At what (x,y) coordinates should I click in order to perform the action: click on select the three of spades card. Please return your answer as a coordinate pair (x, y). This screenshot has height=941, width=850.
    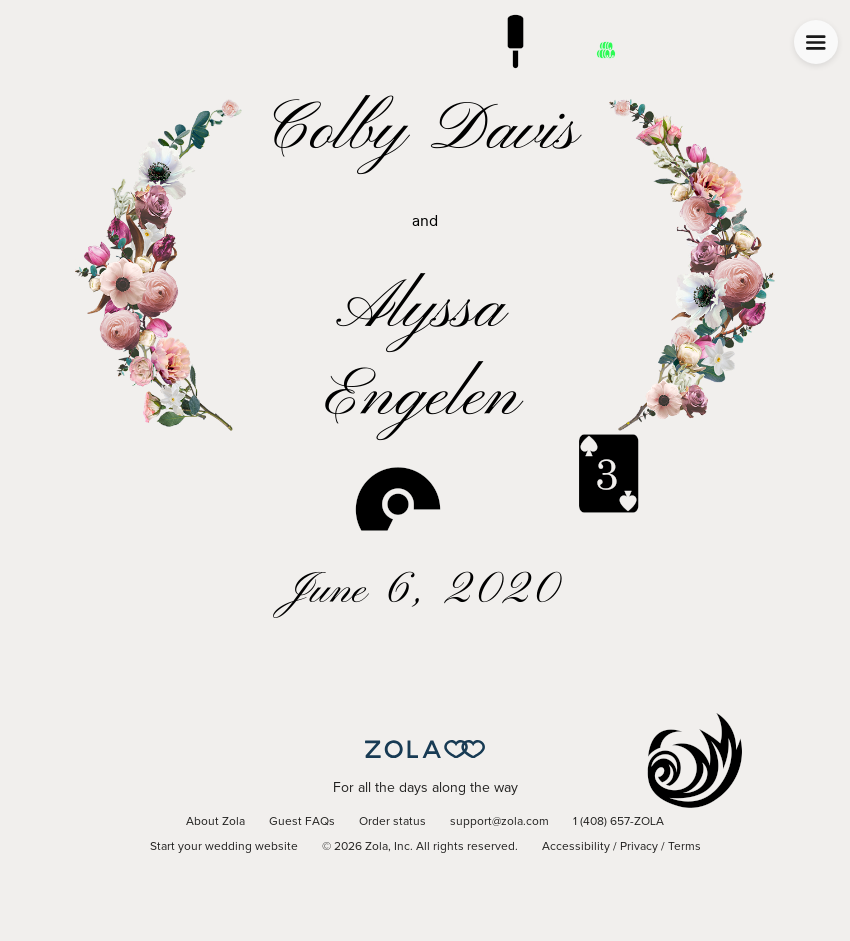
    Looking at the image, I should click on (608, 473).